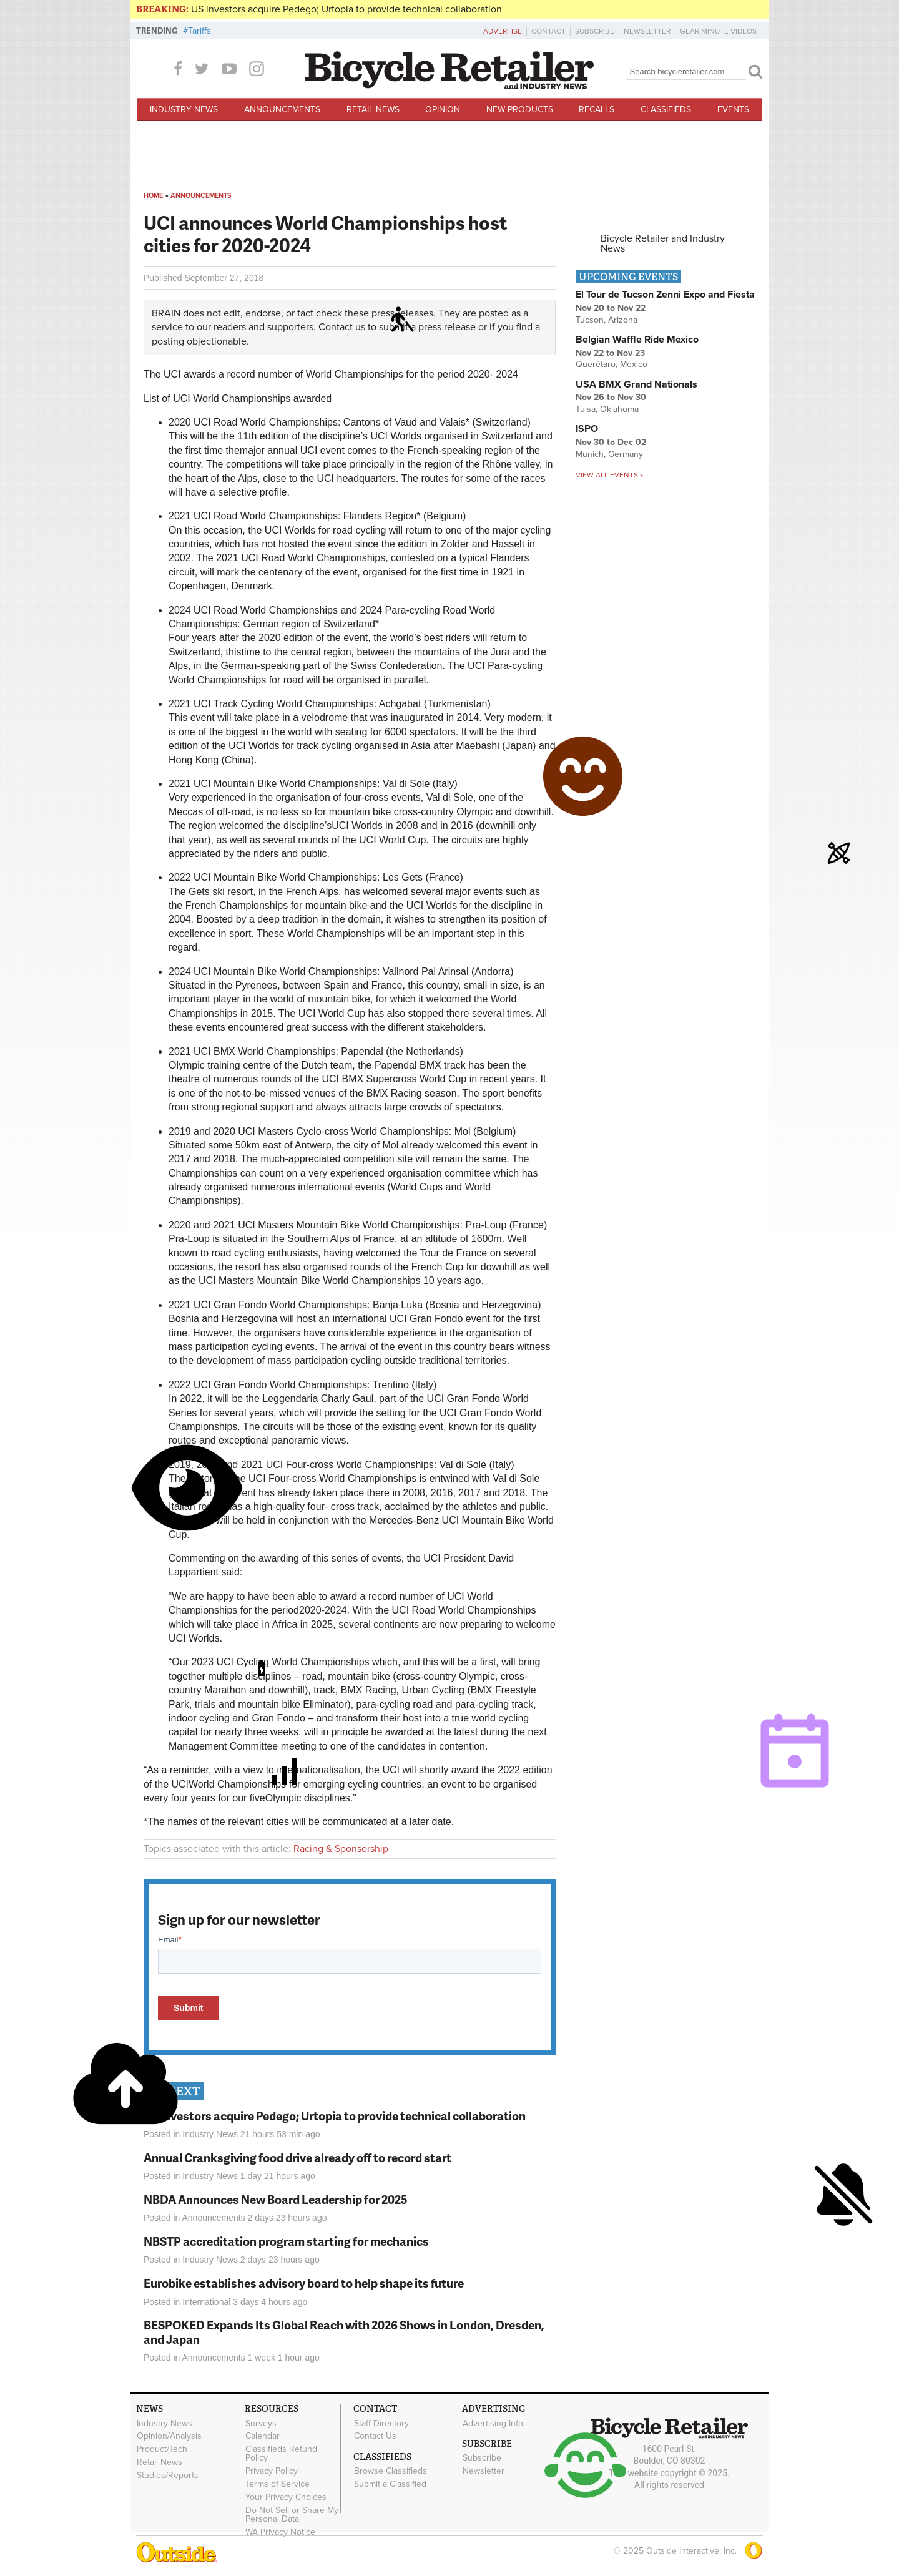 The image size is (899, 2576). I want to click on indicates battery is fully charged while connected to power, so click(262, 1668).